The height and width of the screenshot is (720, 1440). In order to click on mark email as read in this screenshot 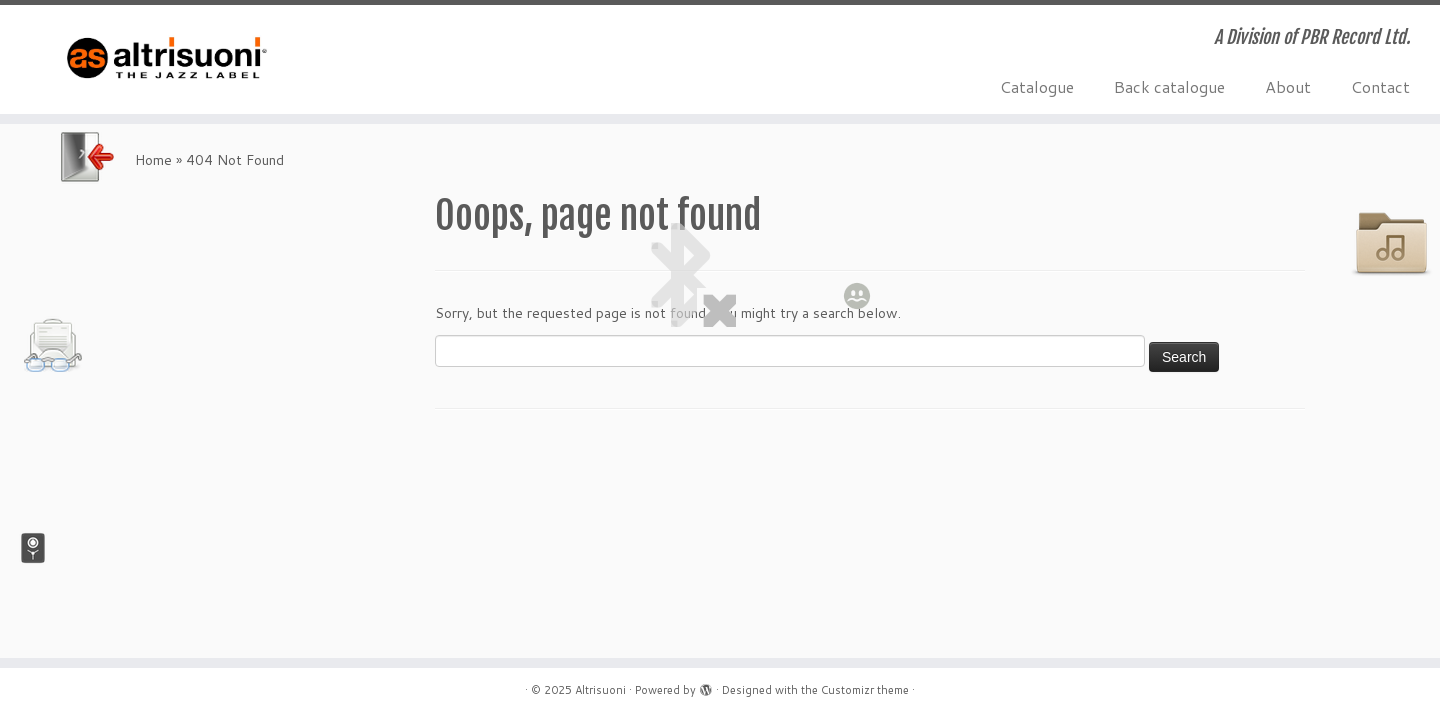, I will do `click(53, 343)`.